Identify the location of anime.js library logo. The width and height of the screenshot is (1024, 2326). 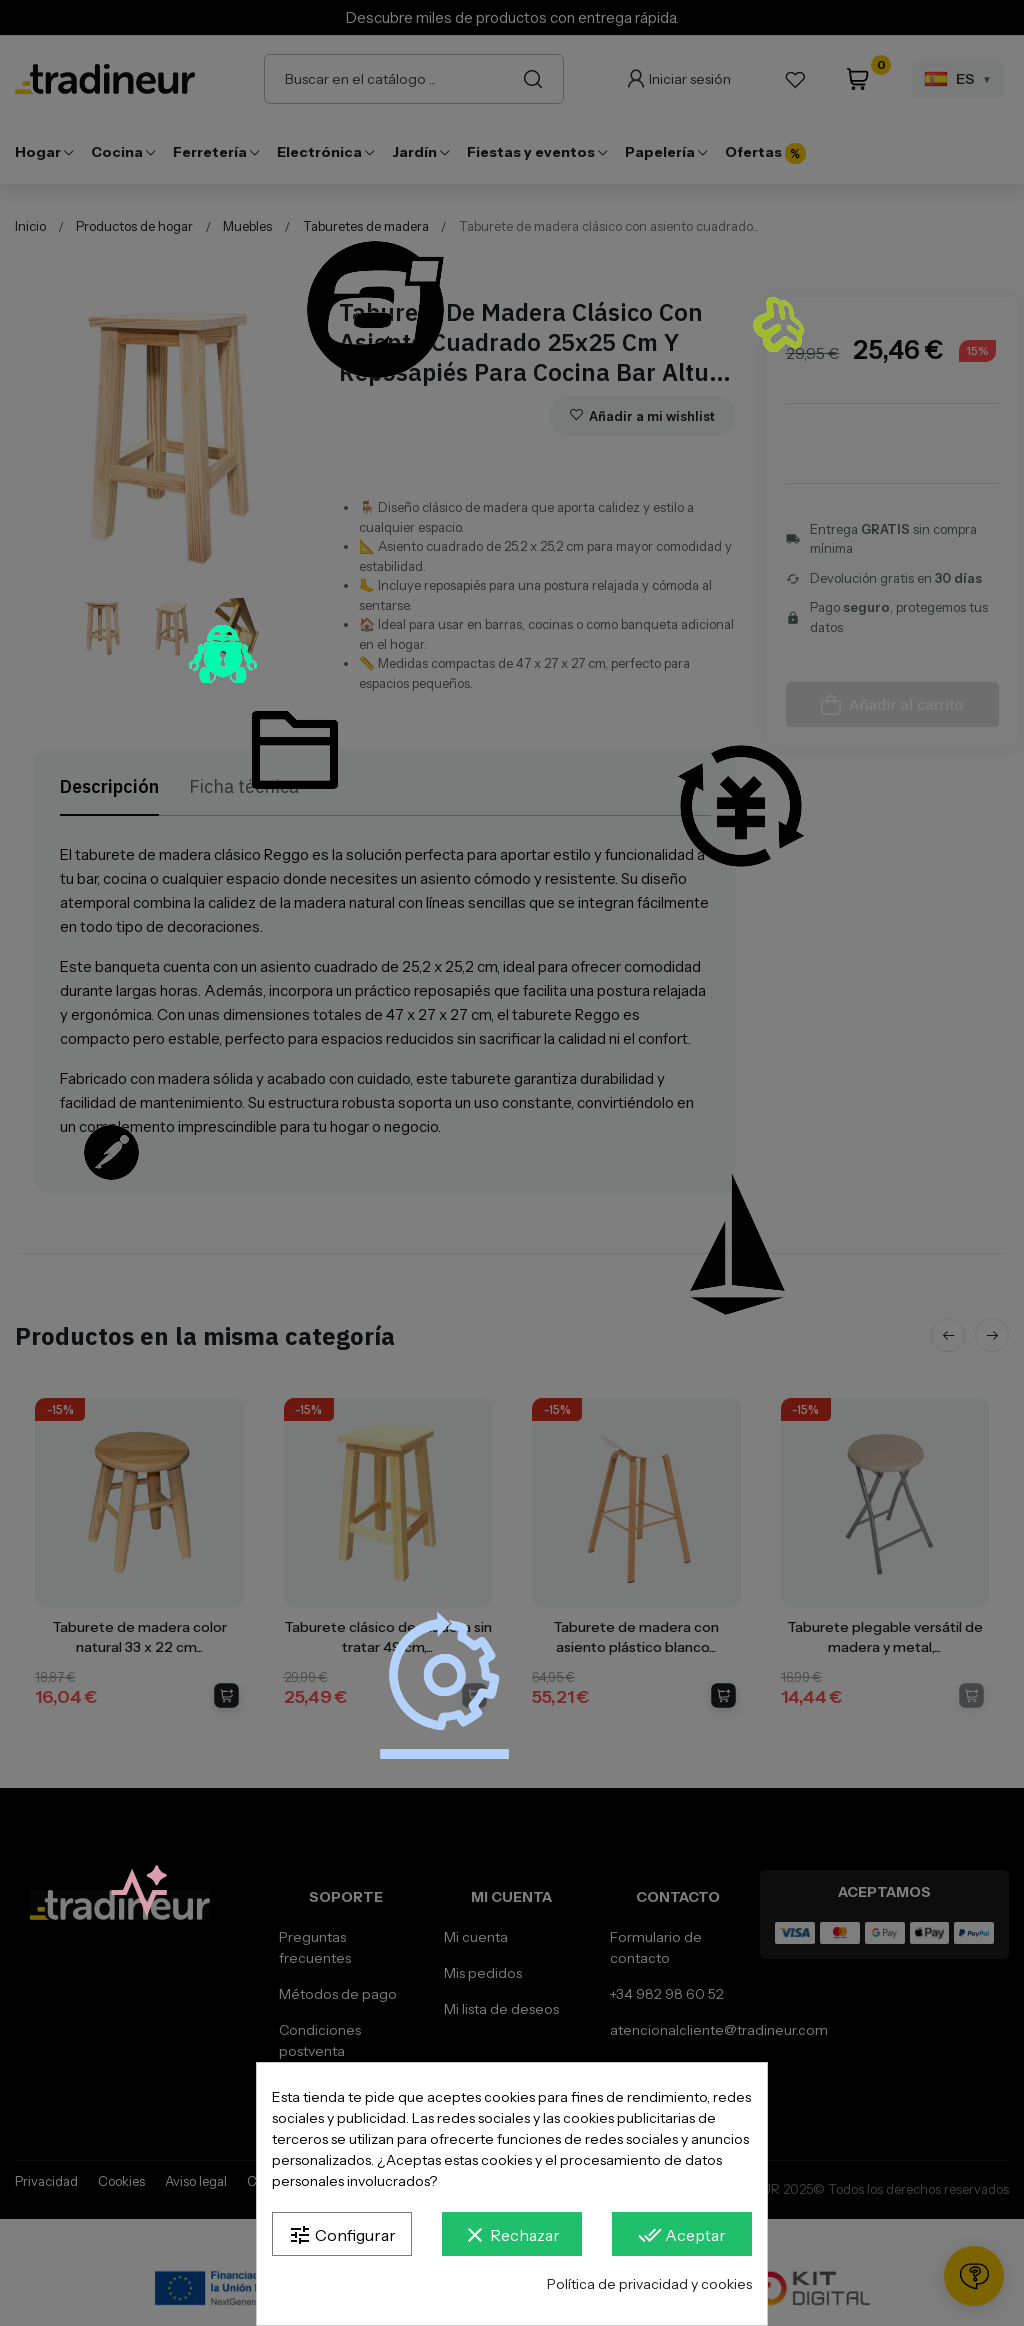
(375, 309).